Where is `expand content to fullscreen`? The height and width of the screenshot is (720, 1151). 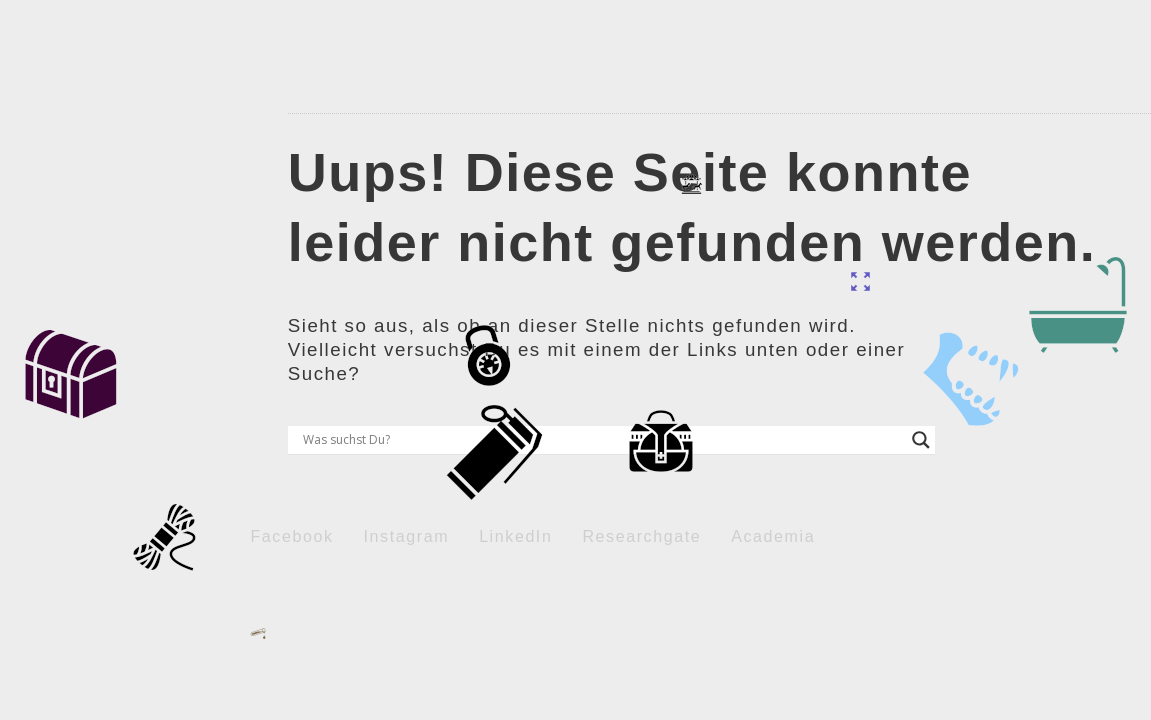
expand content to fullscreen is located at coordinates (860, 281).